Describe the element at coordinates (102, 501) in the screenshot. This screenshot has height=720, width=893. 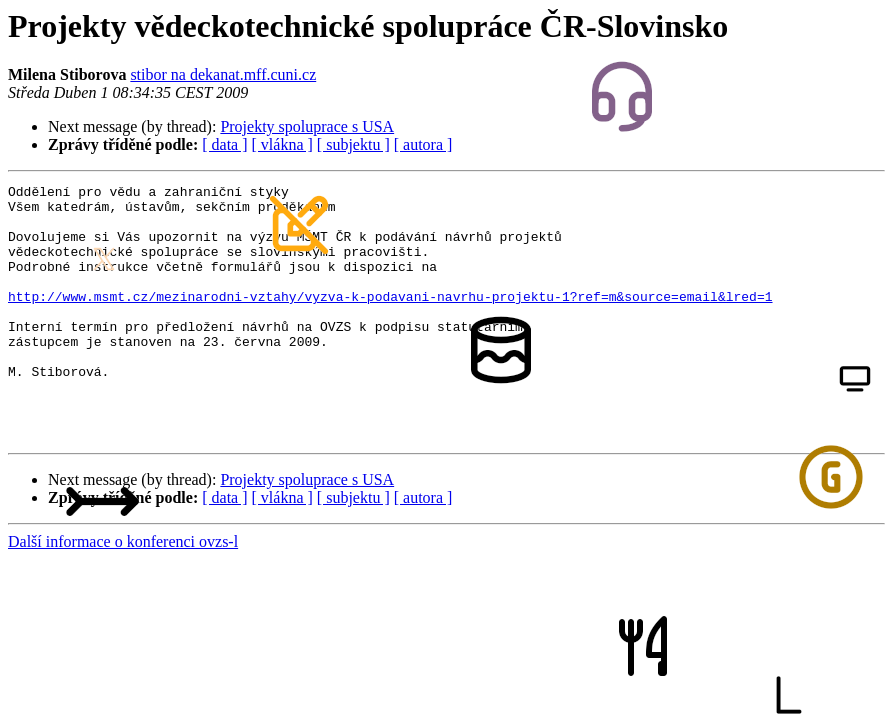
I see `continue to the next step` at that location.